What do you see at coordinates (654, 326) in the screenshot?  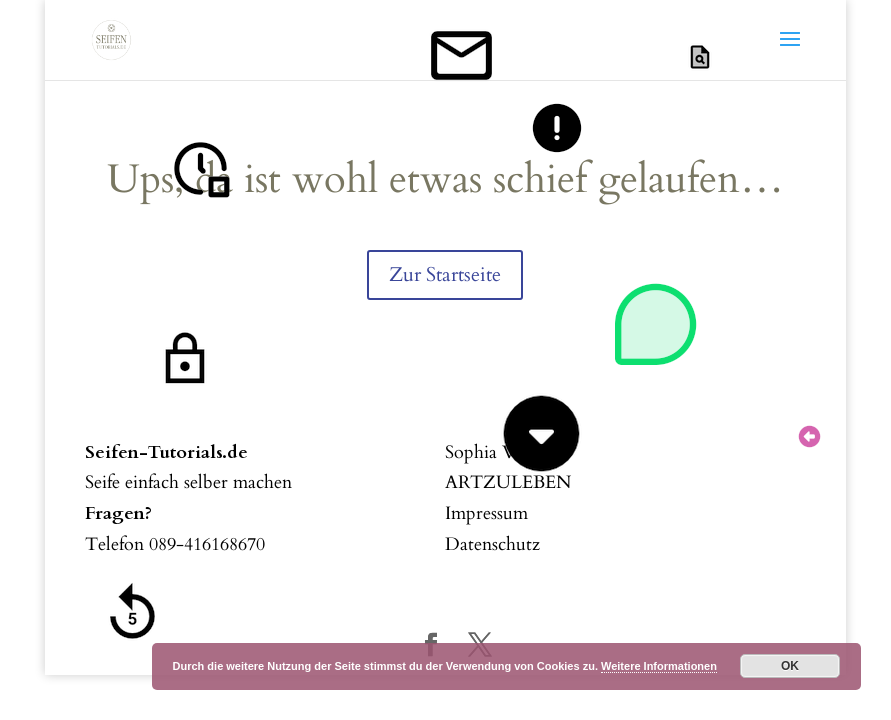 I see `open chat or messaging` at bounding box center [654, 326].